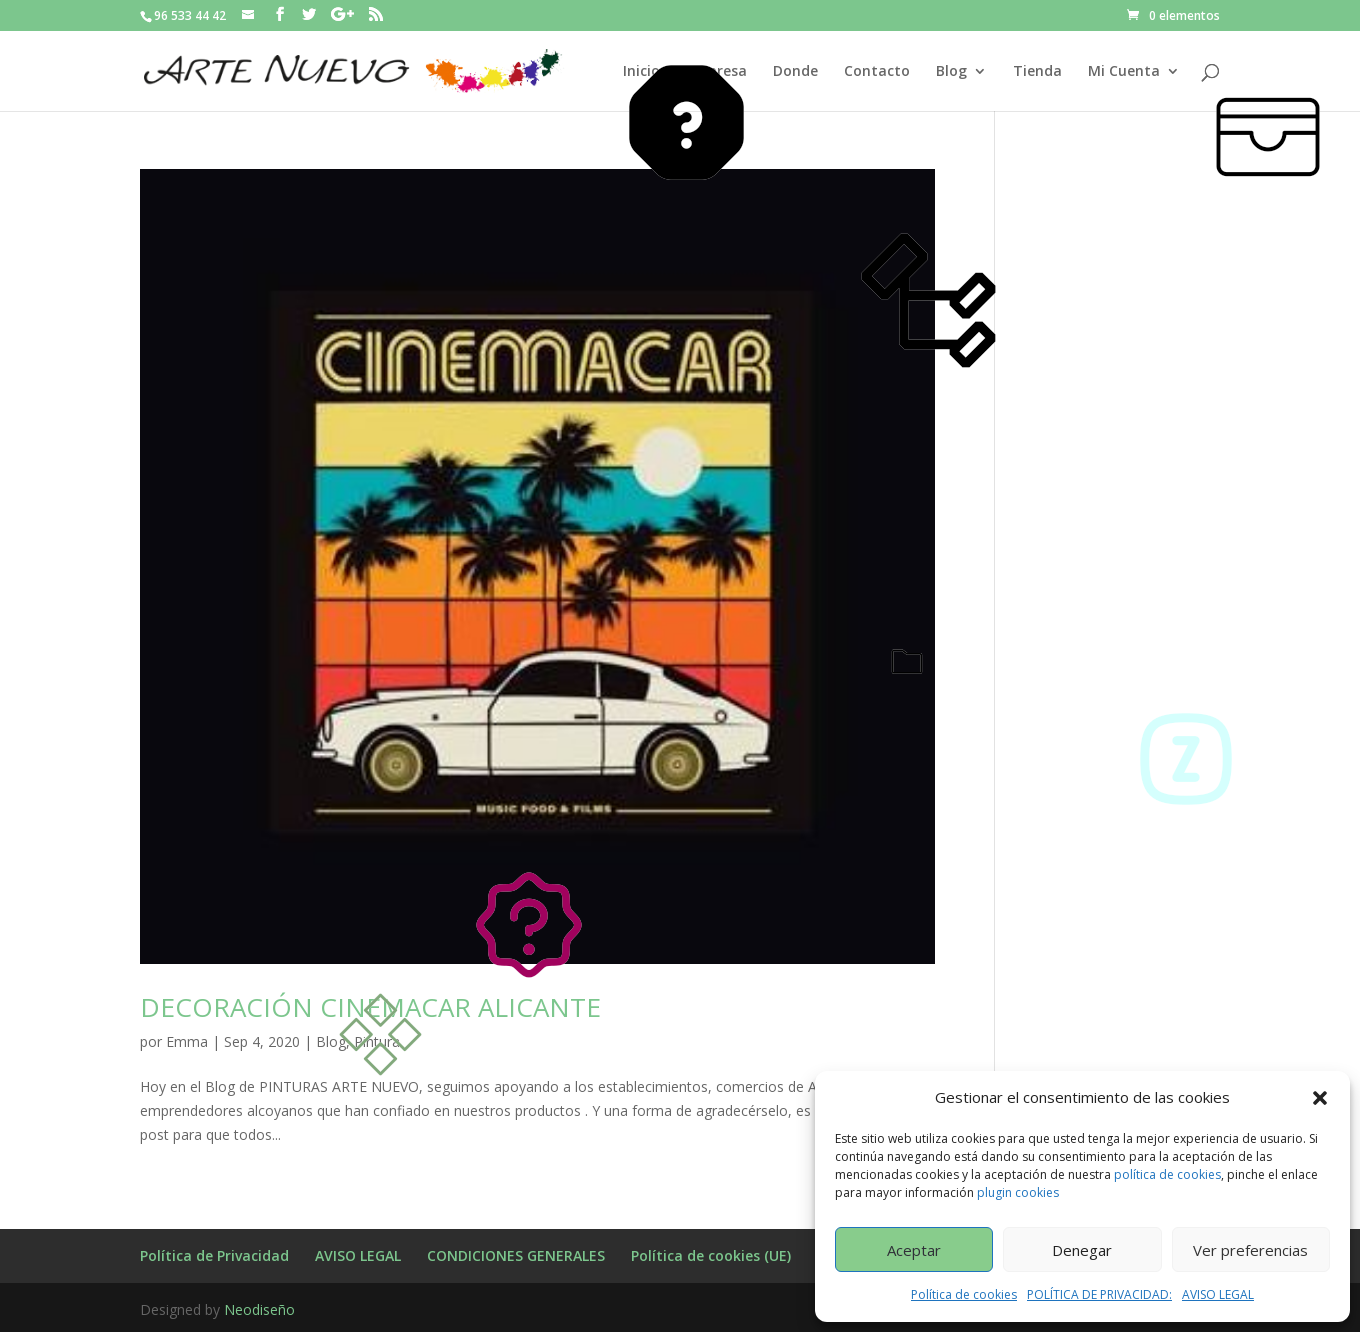 The image size is (1360, 1332). I want to click on indicates a class definition in code, so click(930, 302).